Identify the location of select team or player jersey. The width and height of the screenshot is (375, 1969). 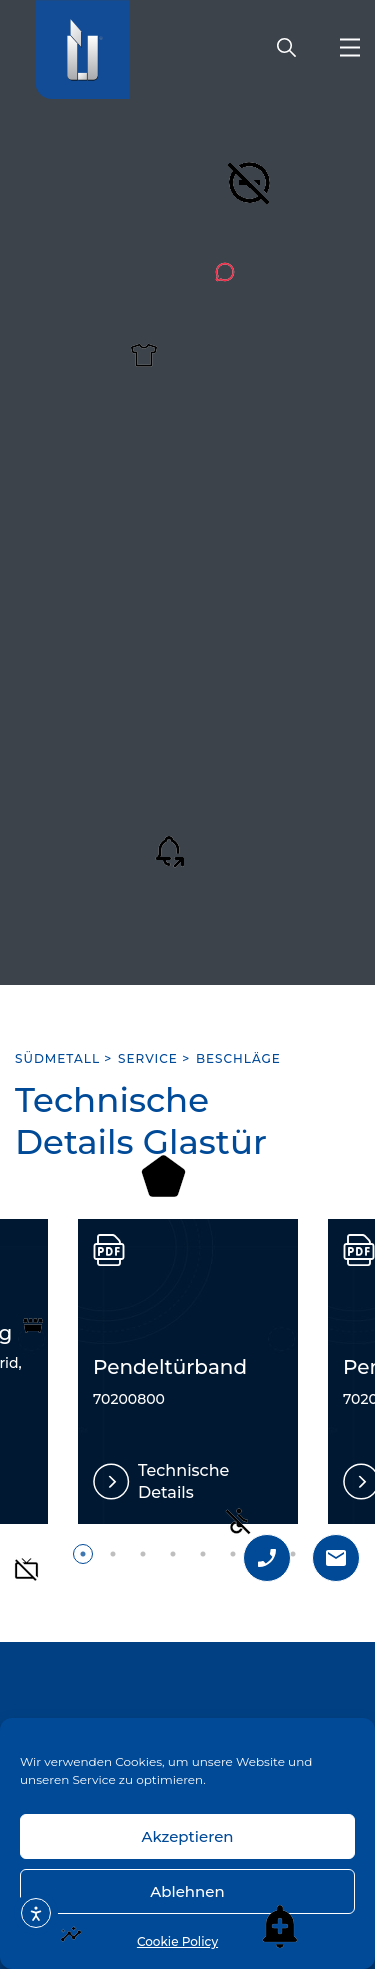
(144, 355).